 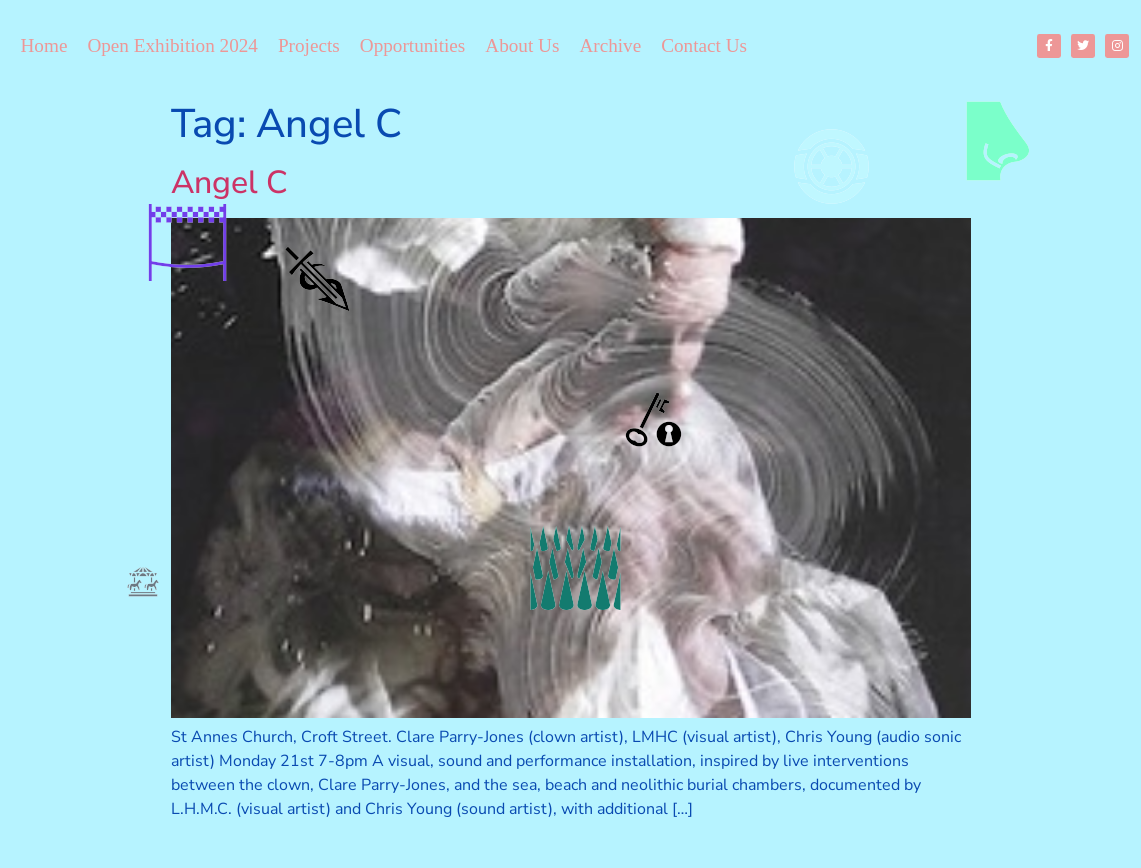 What do you see at coordinates (575, 565) in the screenshot?
I see `indicates a spike trap or hazard zone` at bounding box center [575, 565].